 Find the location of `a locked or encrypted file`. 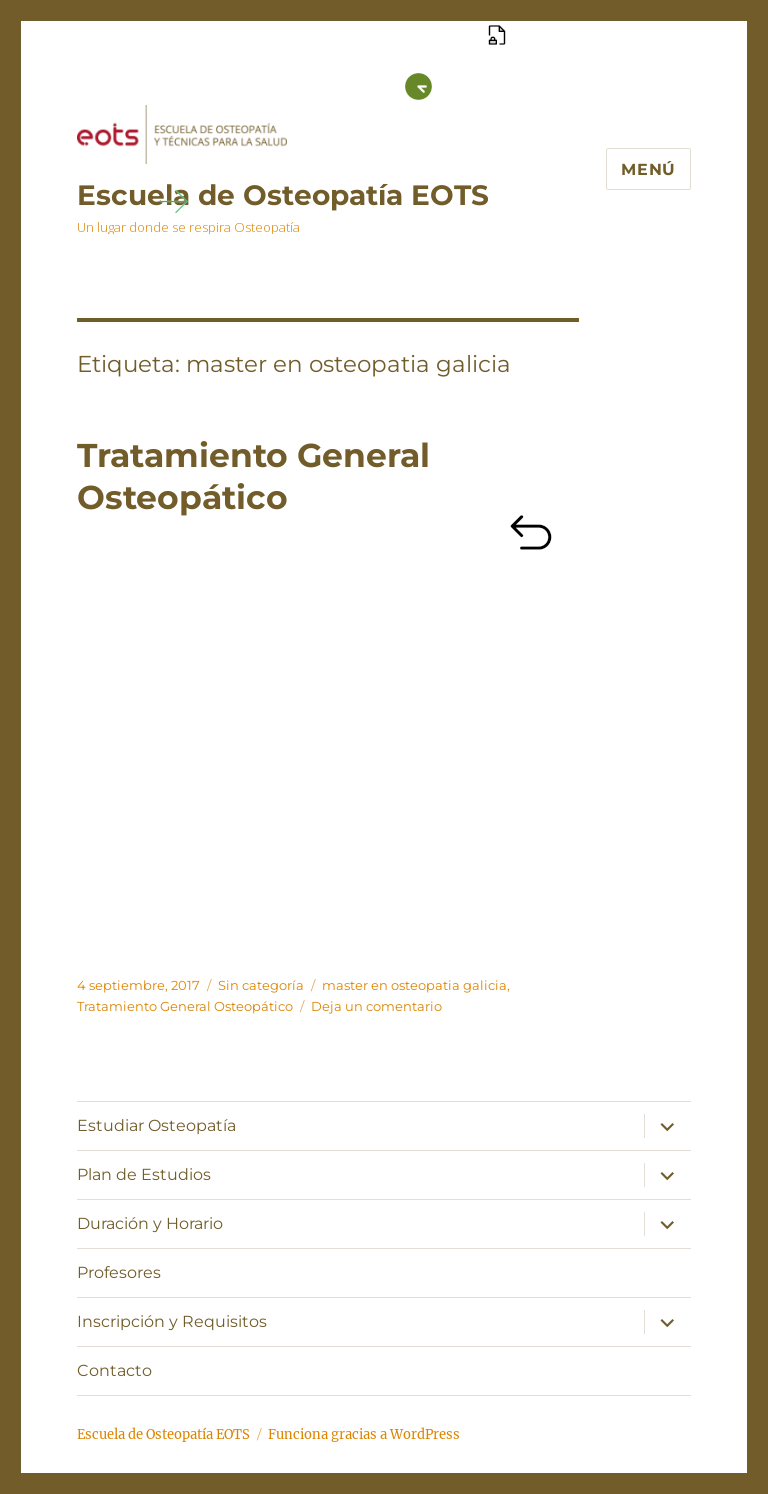

a locked or encrypted file is located at coordinates (497, 35).